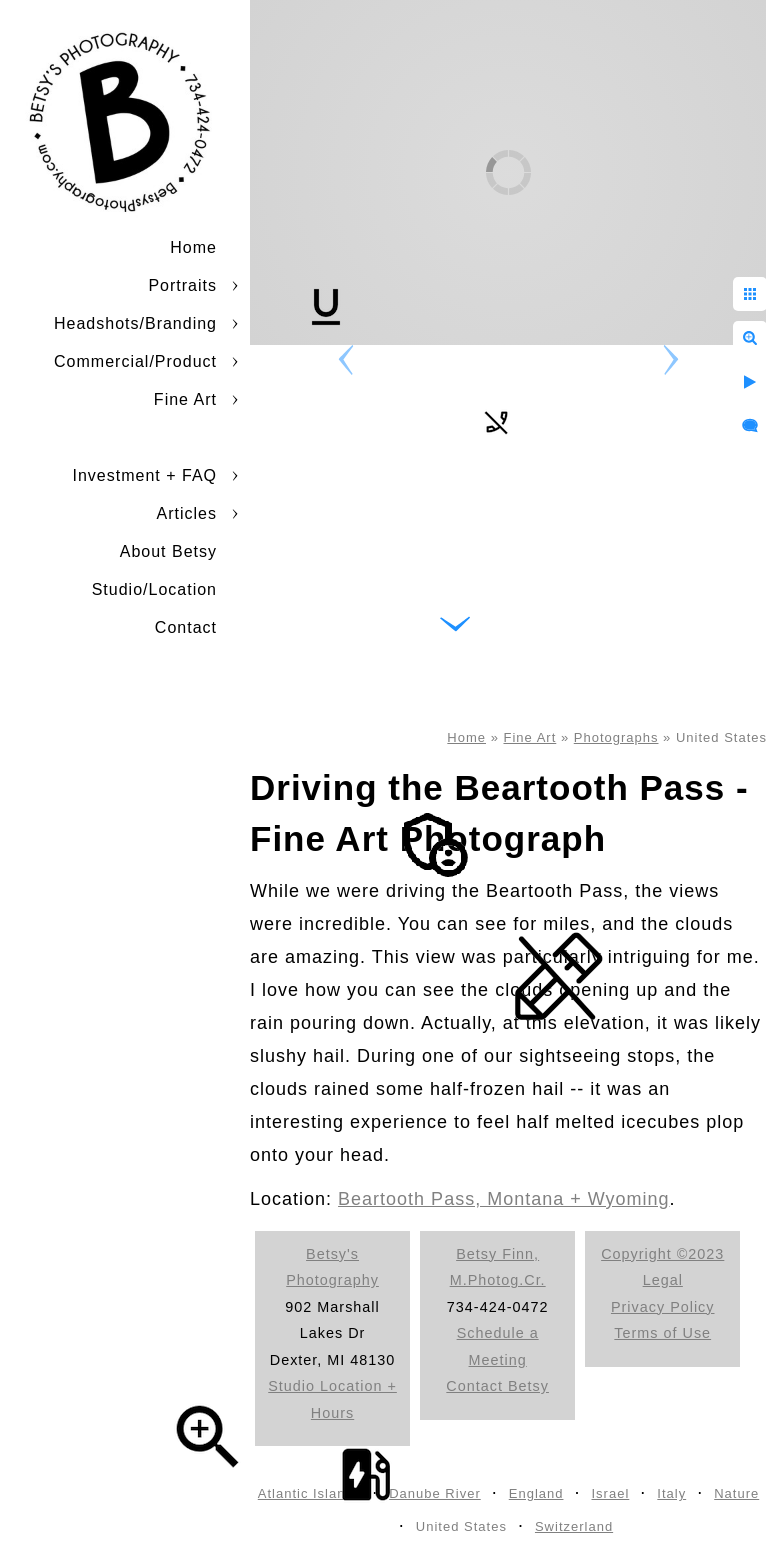 The height and width of the screenshot is (1552, 767). What do you see at coordinates (497, 422) in the screenshot?
I see `phone calls are disabled or unavailable` at bounding box center [497, 422].